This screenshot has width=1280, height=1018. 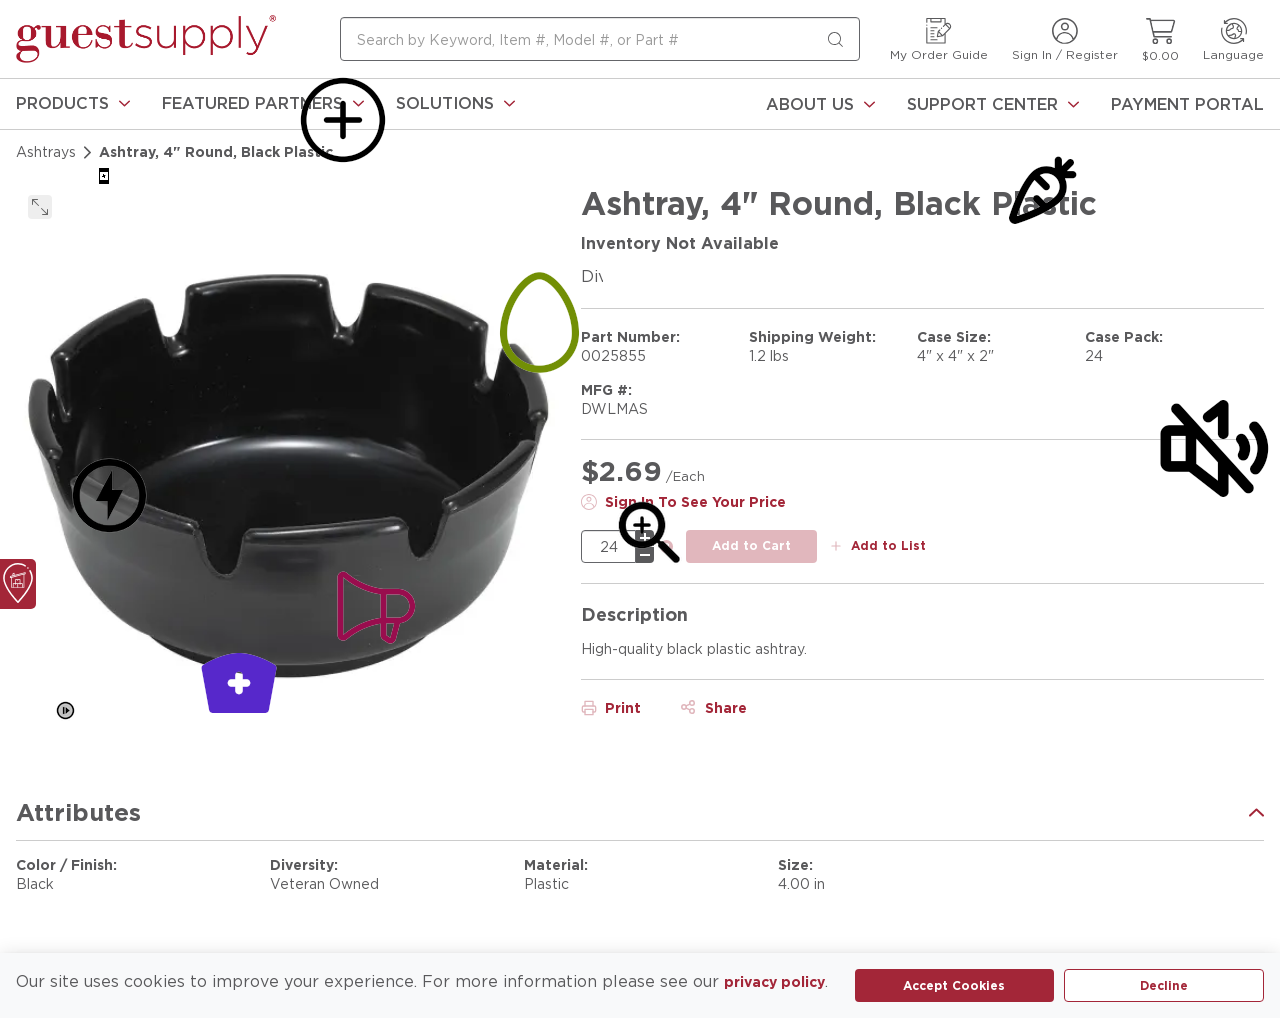 What do you see at coordinates (1212, 448) in the screenshot?
I see `mute audio or sound` at bounding box center [1212, 448].